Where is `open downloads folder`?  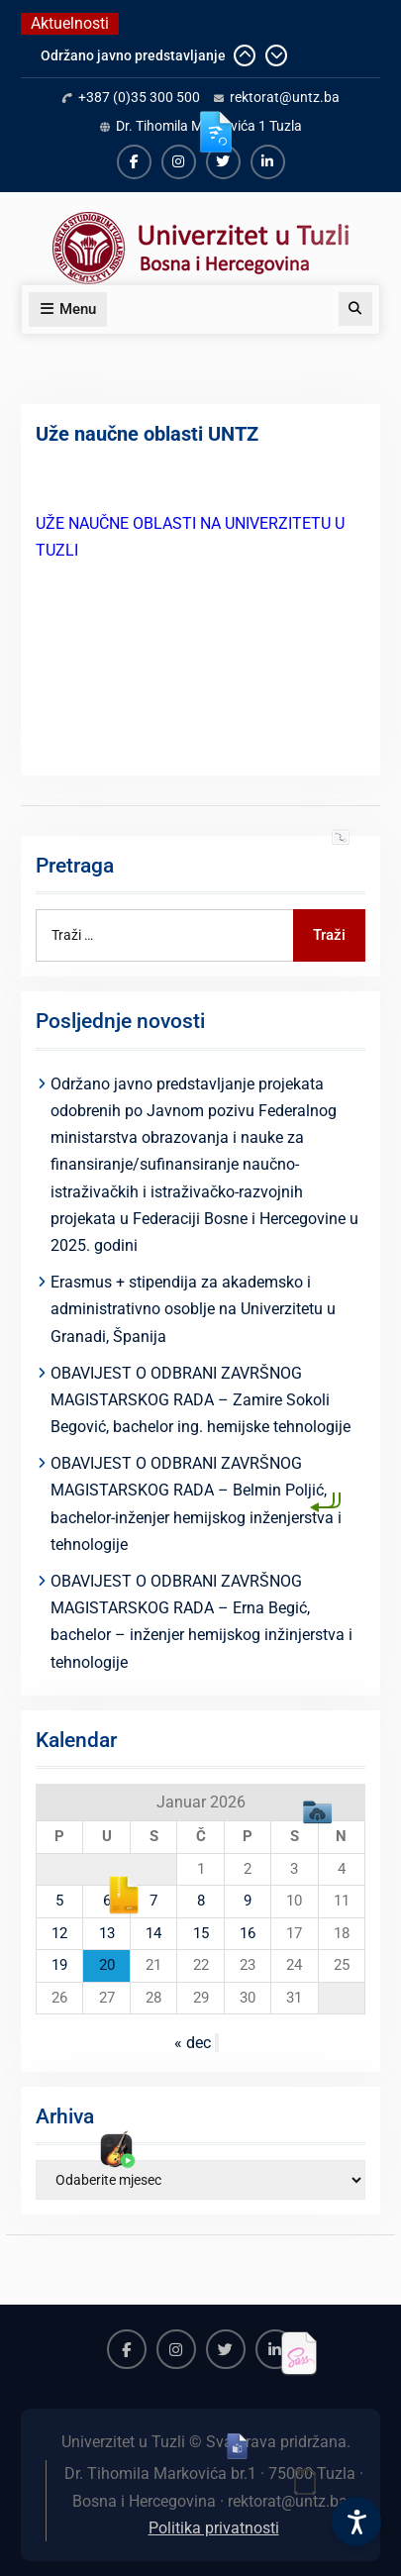
open downloads folder is located at coordinates (317, 1812).